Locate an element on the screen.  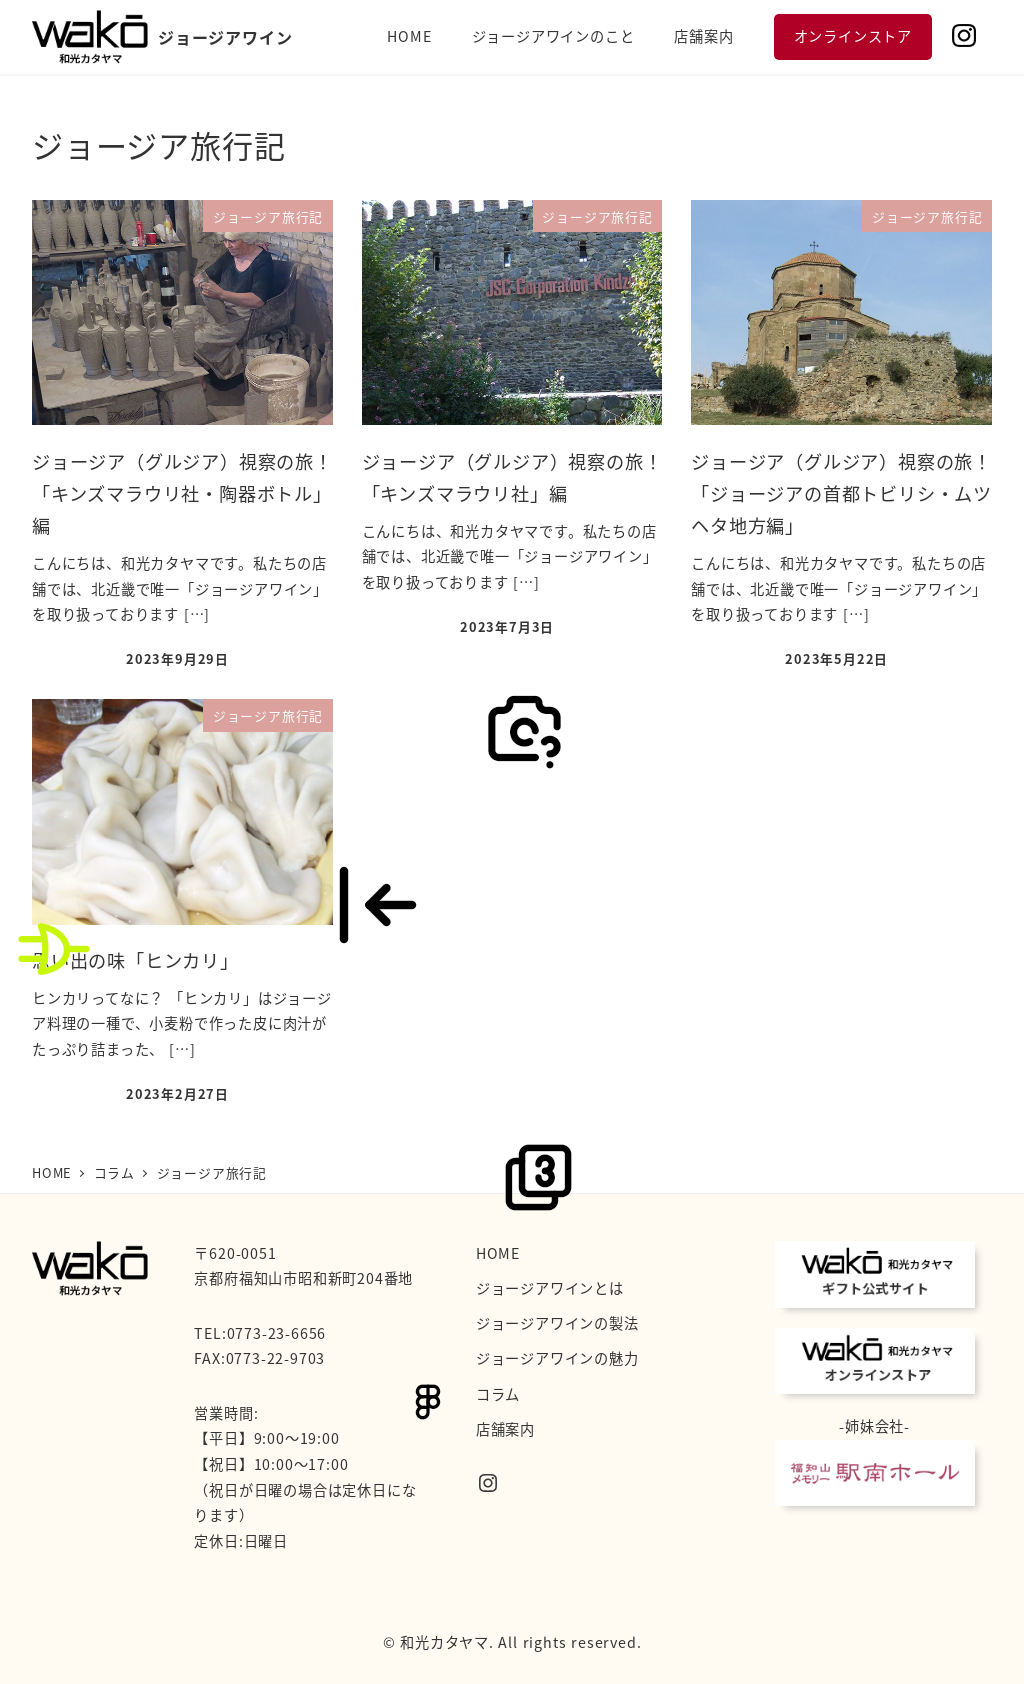
open figma design file is located at coordinates (428, 1402).